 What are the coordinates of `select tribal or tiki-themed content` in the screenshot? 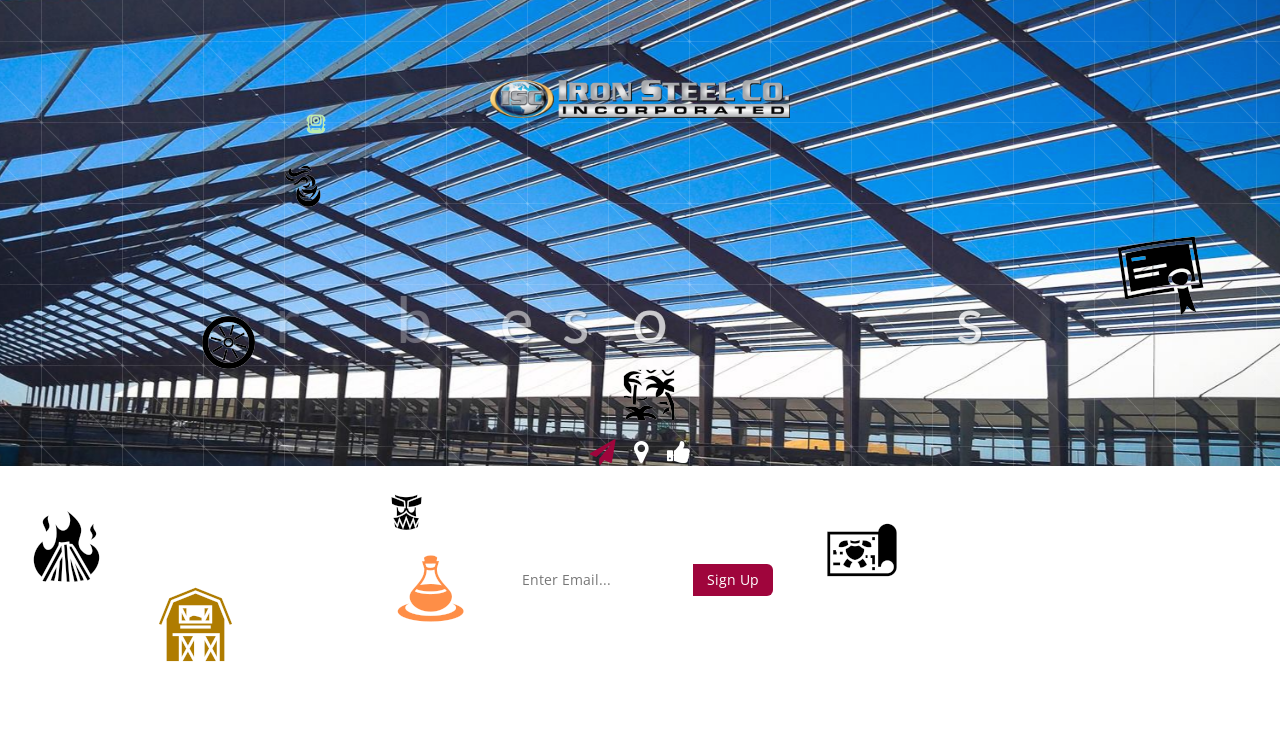 It's located at (406, 512).